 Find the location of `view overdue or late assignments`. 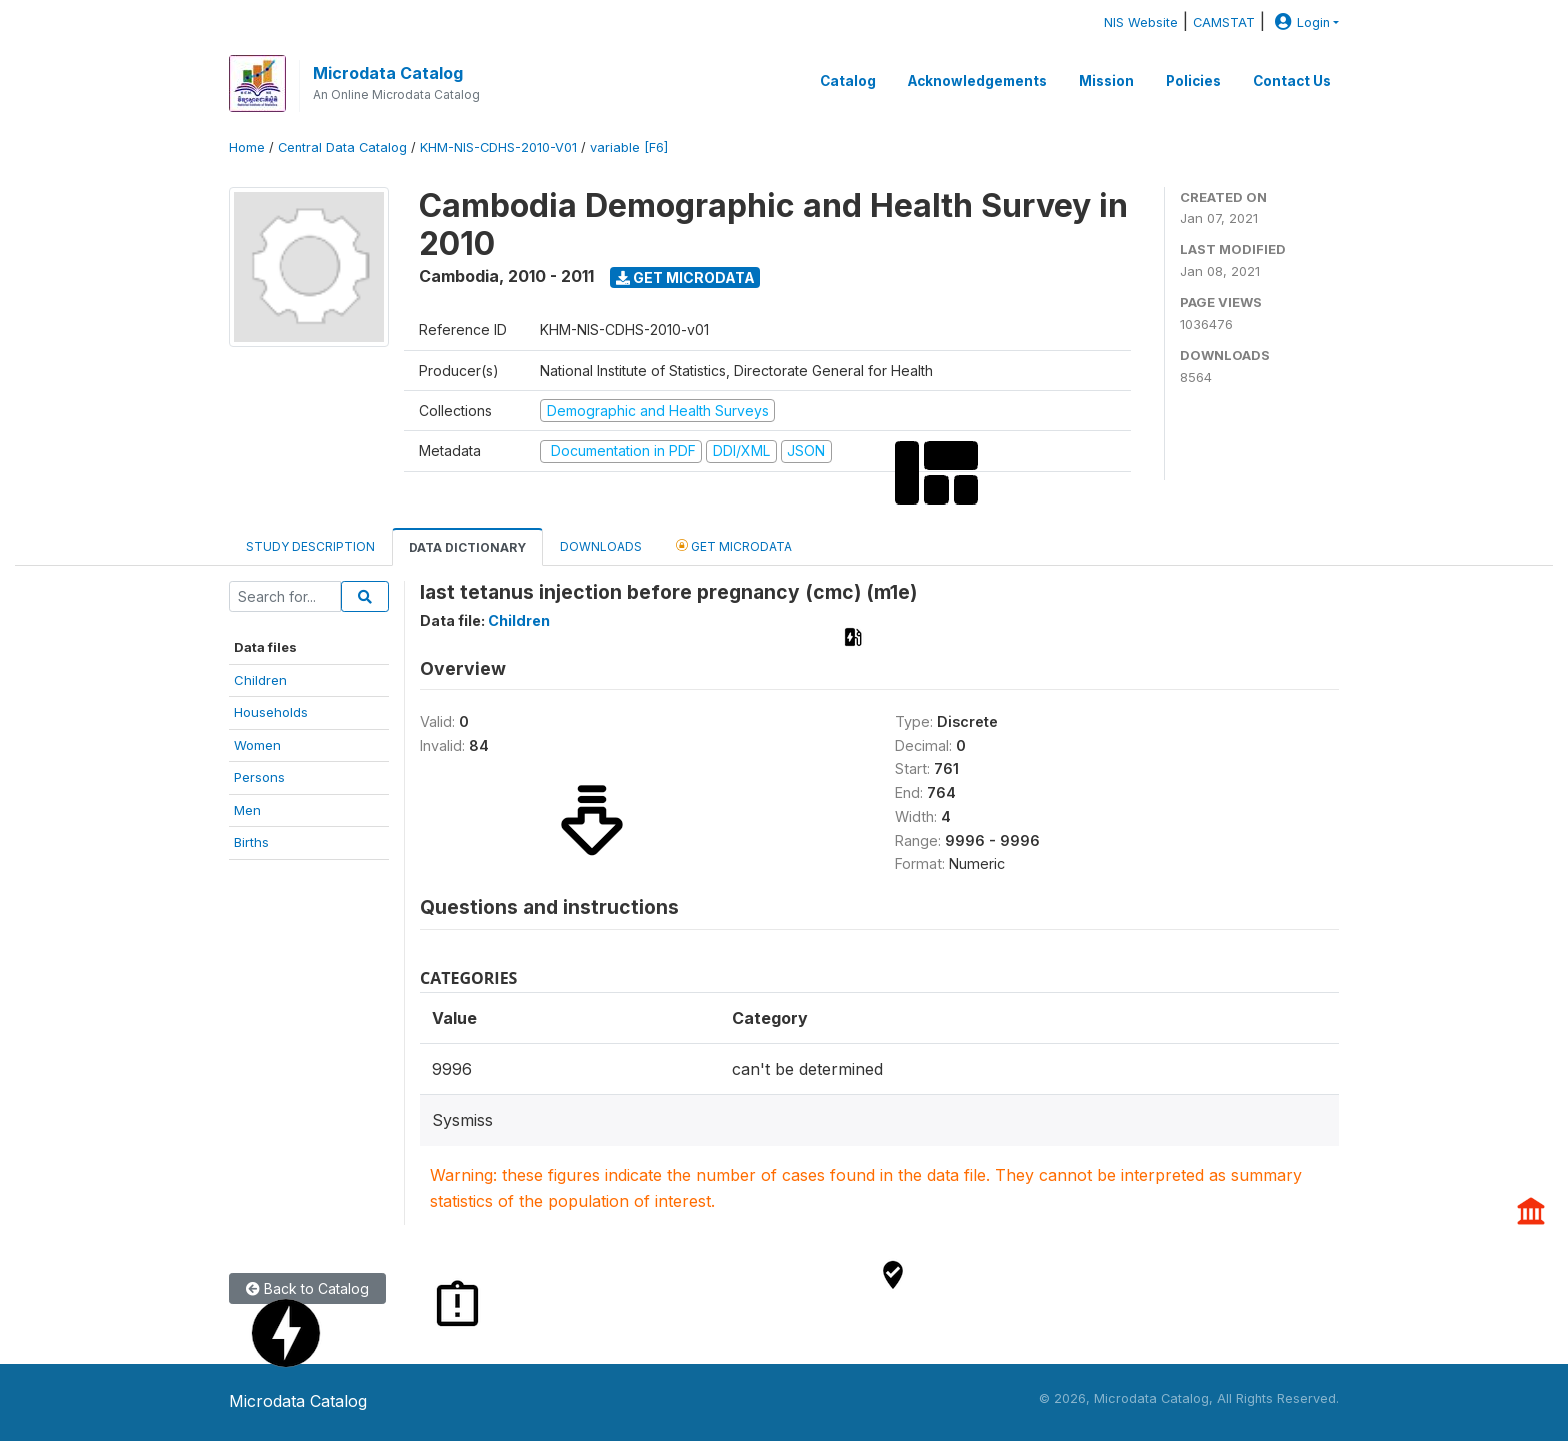

view overdue or late assignments is located at coordinates (457, 1305).